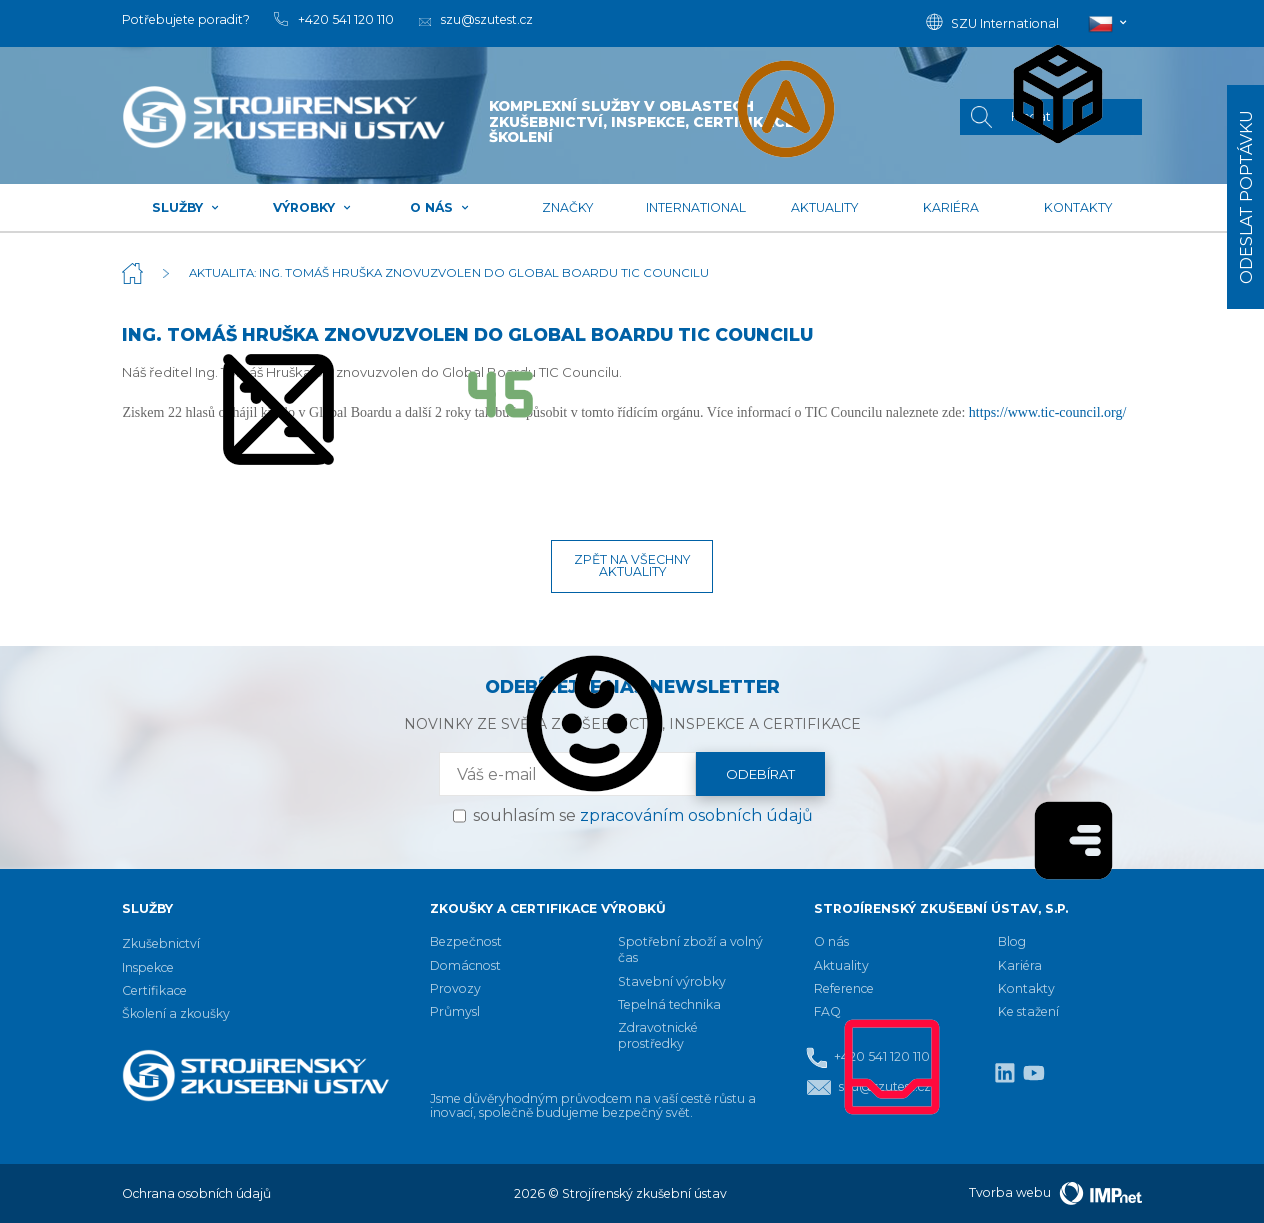 The width and height of the screenshot is (1264, 1223). What do you see at coordinates (500, 394) in the screenshot?
I see `indicates item number 45 in a list or sequence` at bounding box center [500, 394].